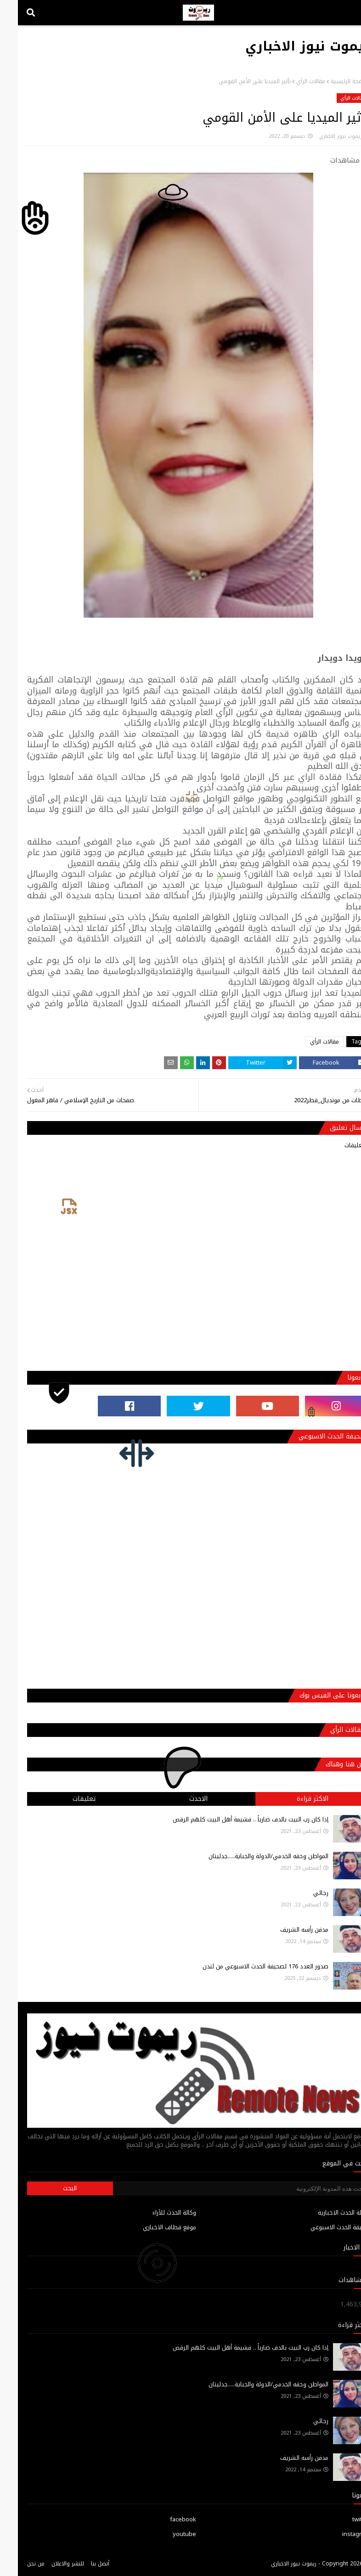 This screenshot has height=2576, width=361. I want to click on split view horizontally, so click(136, 1453).